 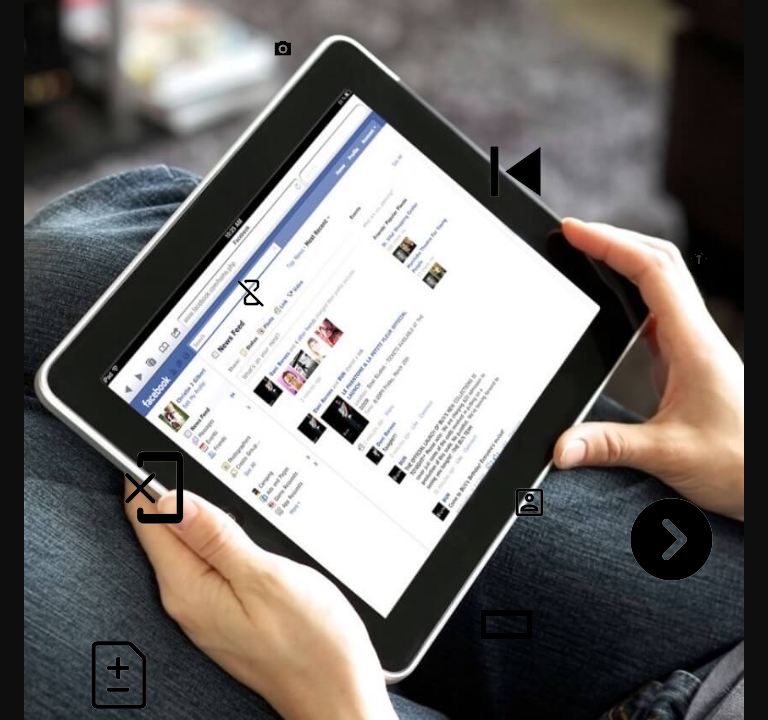 What do you see at coordinates (153, 487) in the screenshot?
I see `disconnect or unlink a mobile device` at bounding box center [153, 487].